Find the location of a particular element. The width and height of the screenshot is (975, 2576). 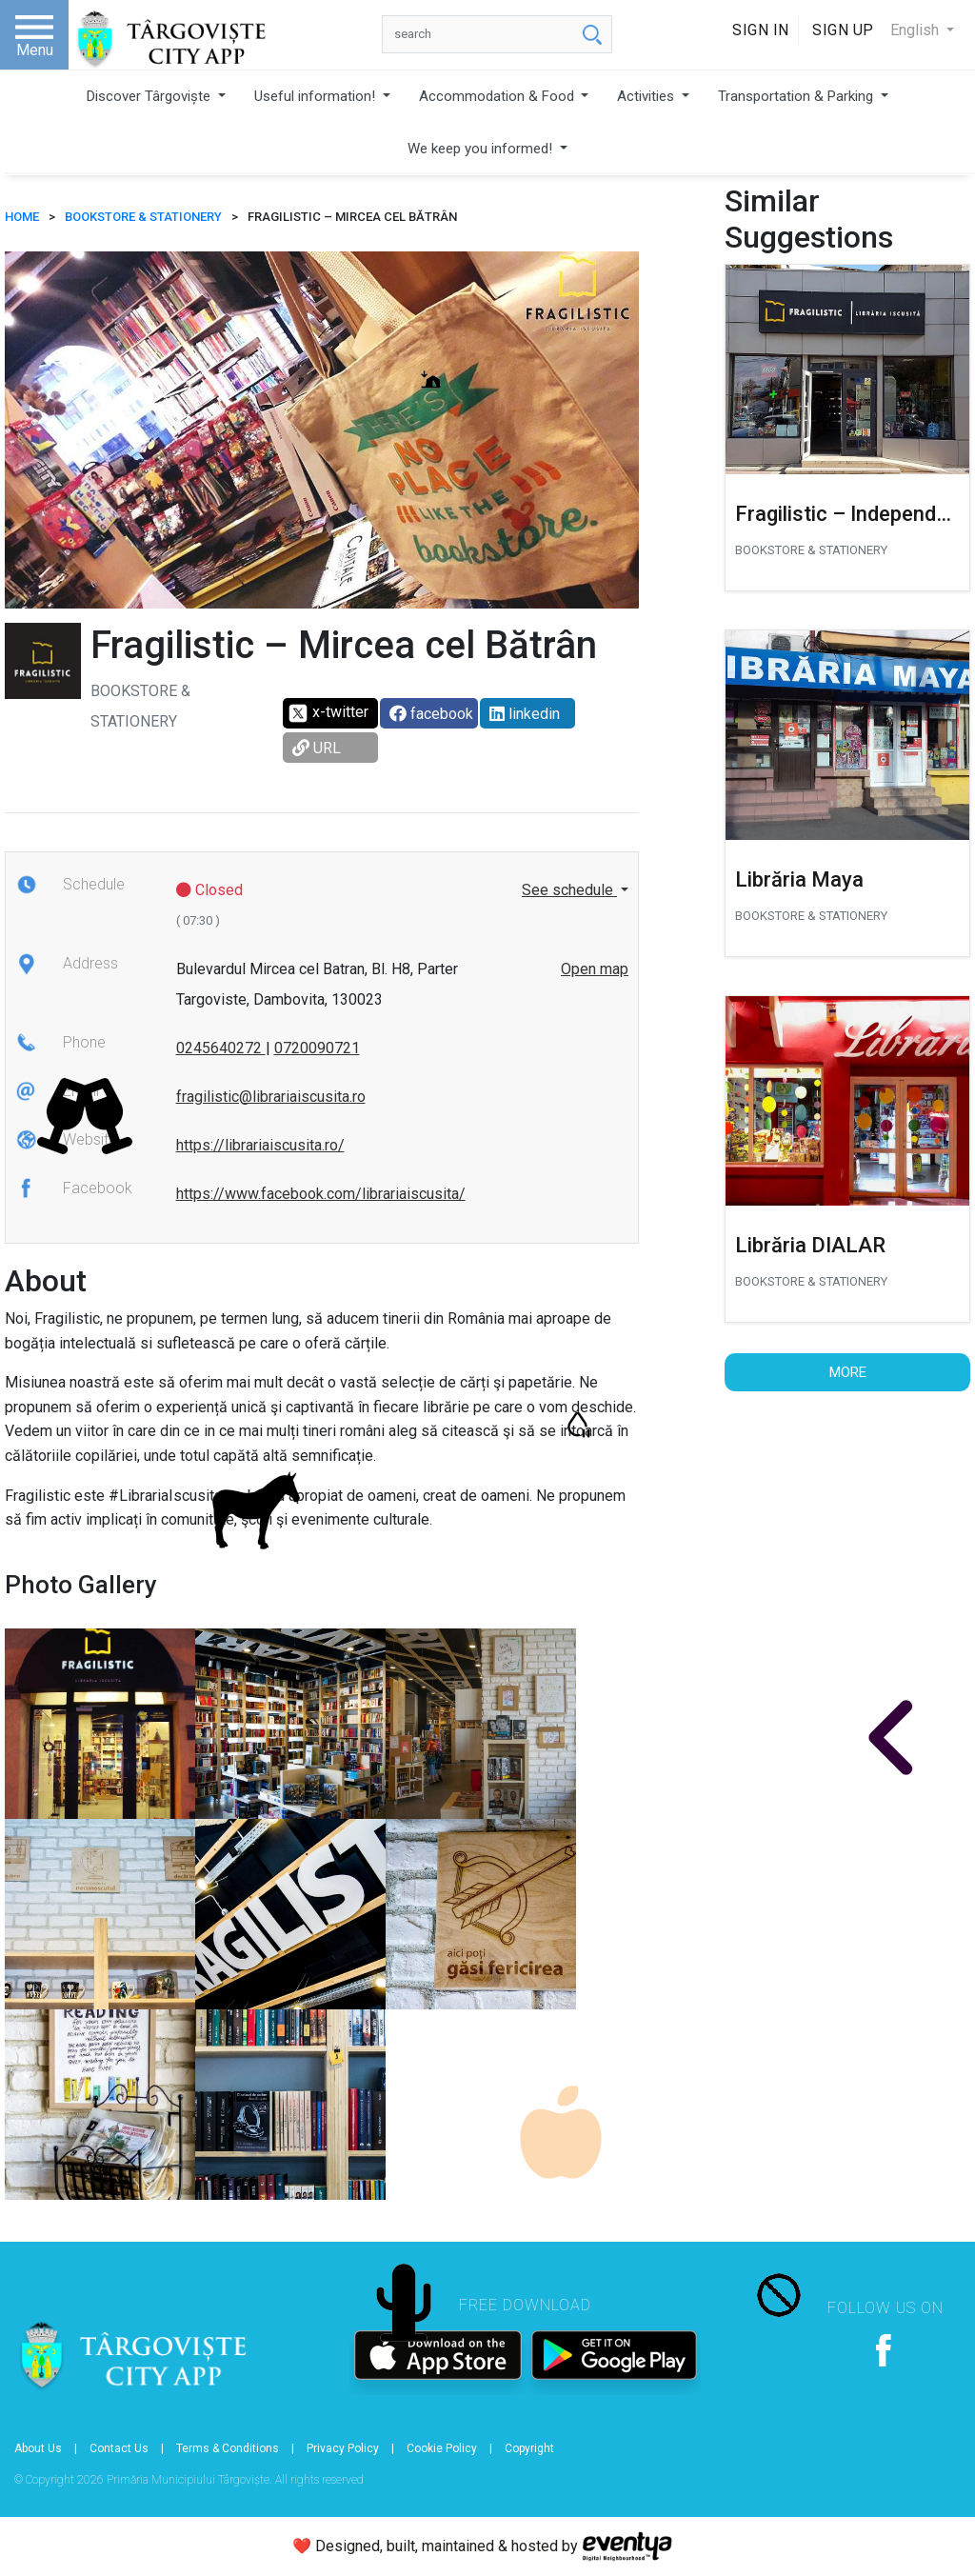

pause water or liquid dispensing is located at coordinates (577, 1424).